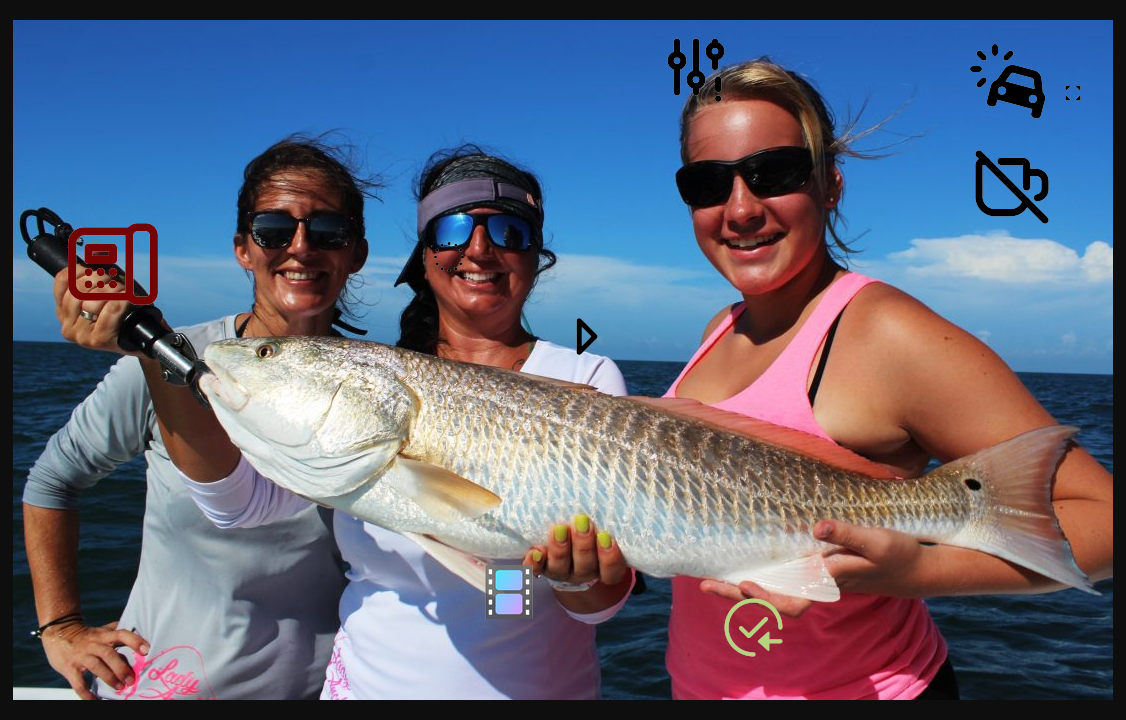  What do you see at coordinates (696, 67) in the screenshot?
I see `settings require attention or action` at bounding box center [696, 67].